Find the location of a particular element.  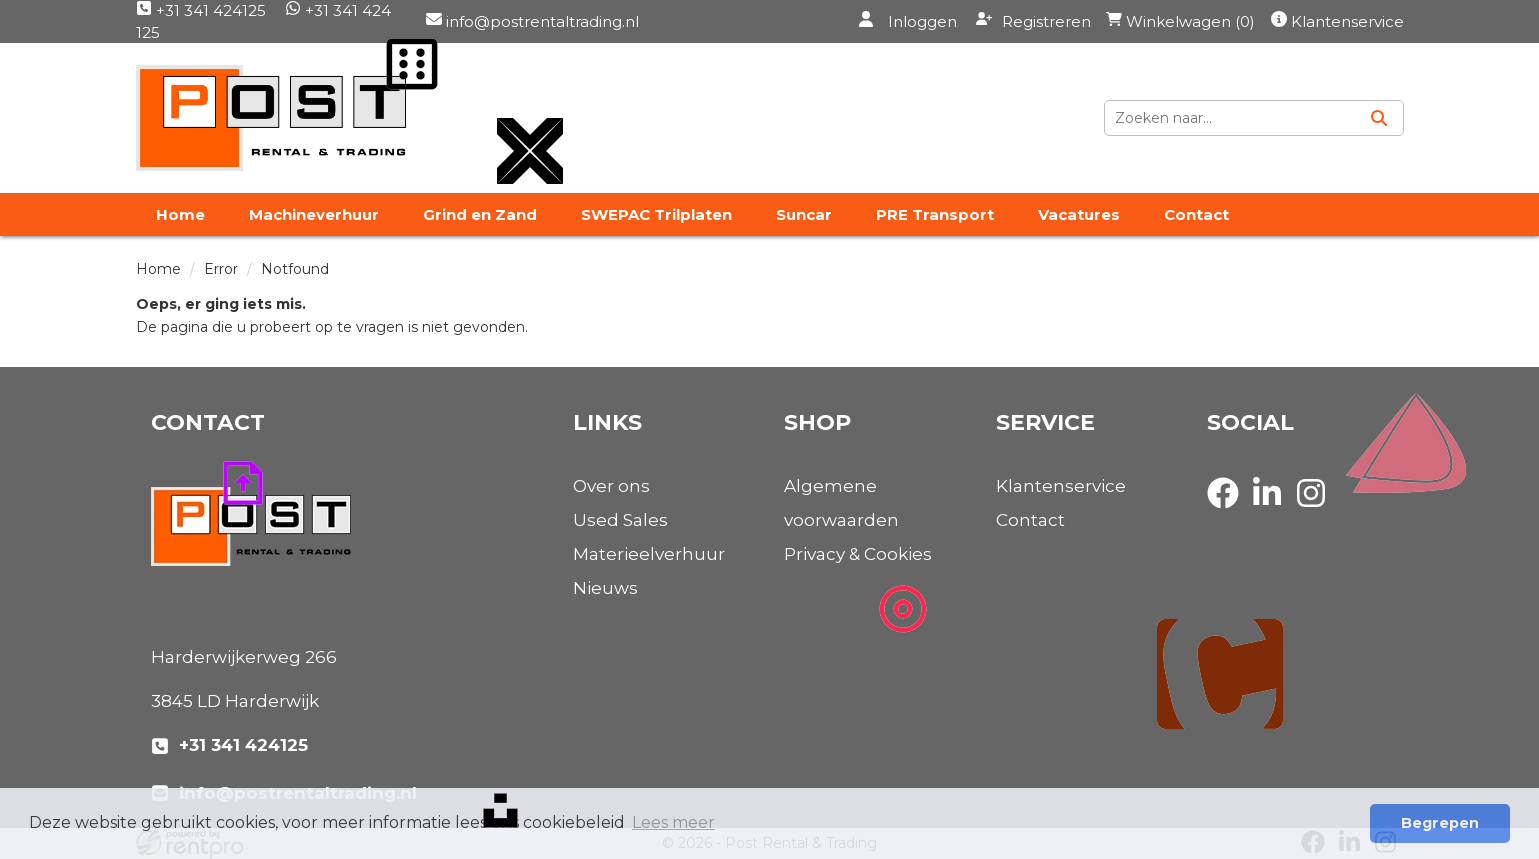

view music album or disc is located at coordinates (903, 609).